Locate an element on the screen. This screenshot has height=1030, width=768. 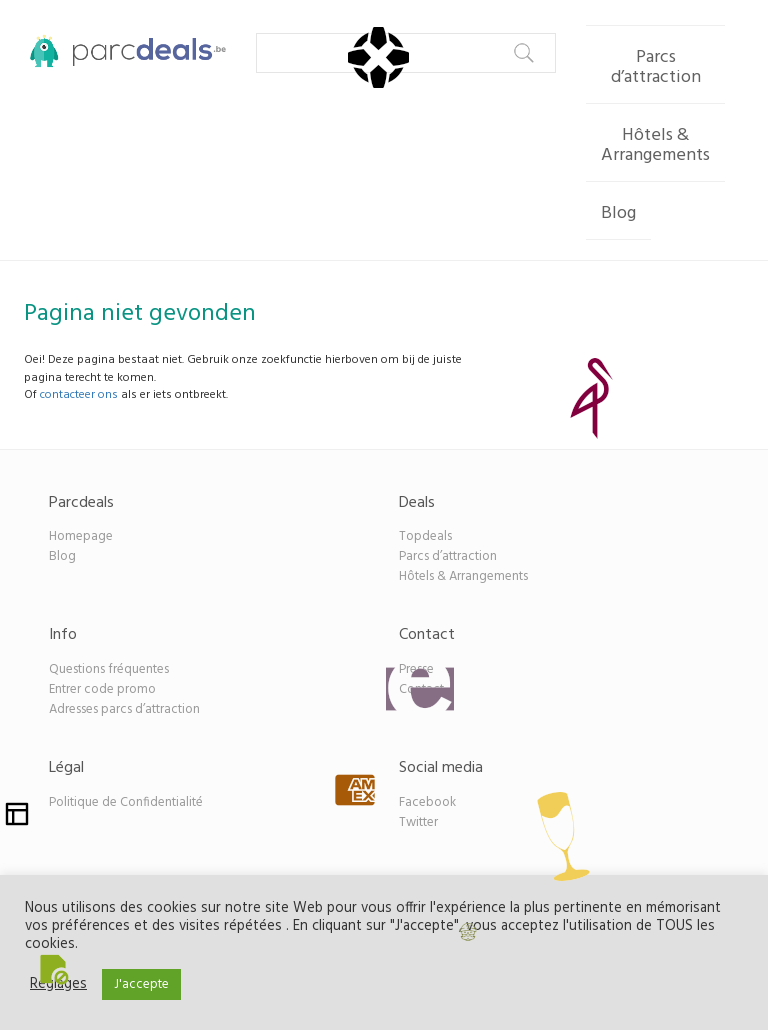
pay with American Express credit card is located at coordinates (355, 790).